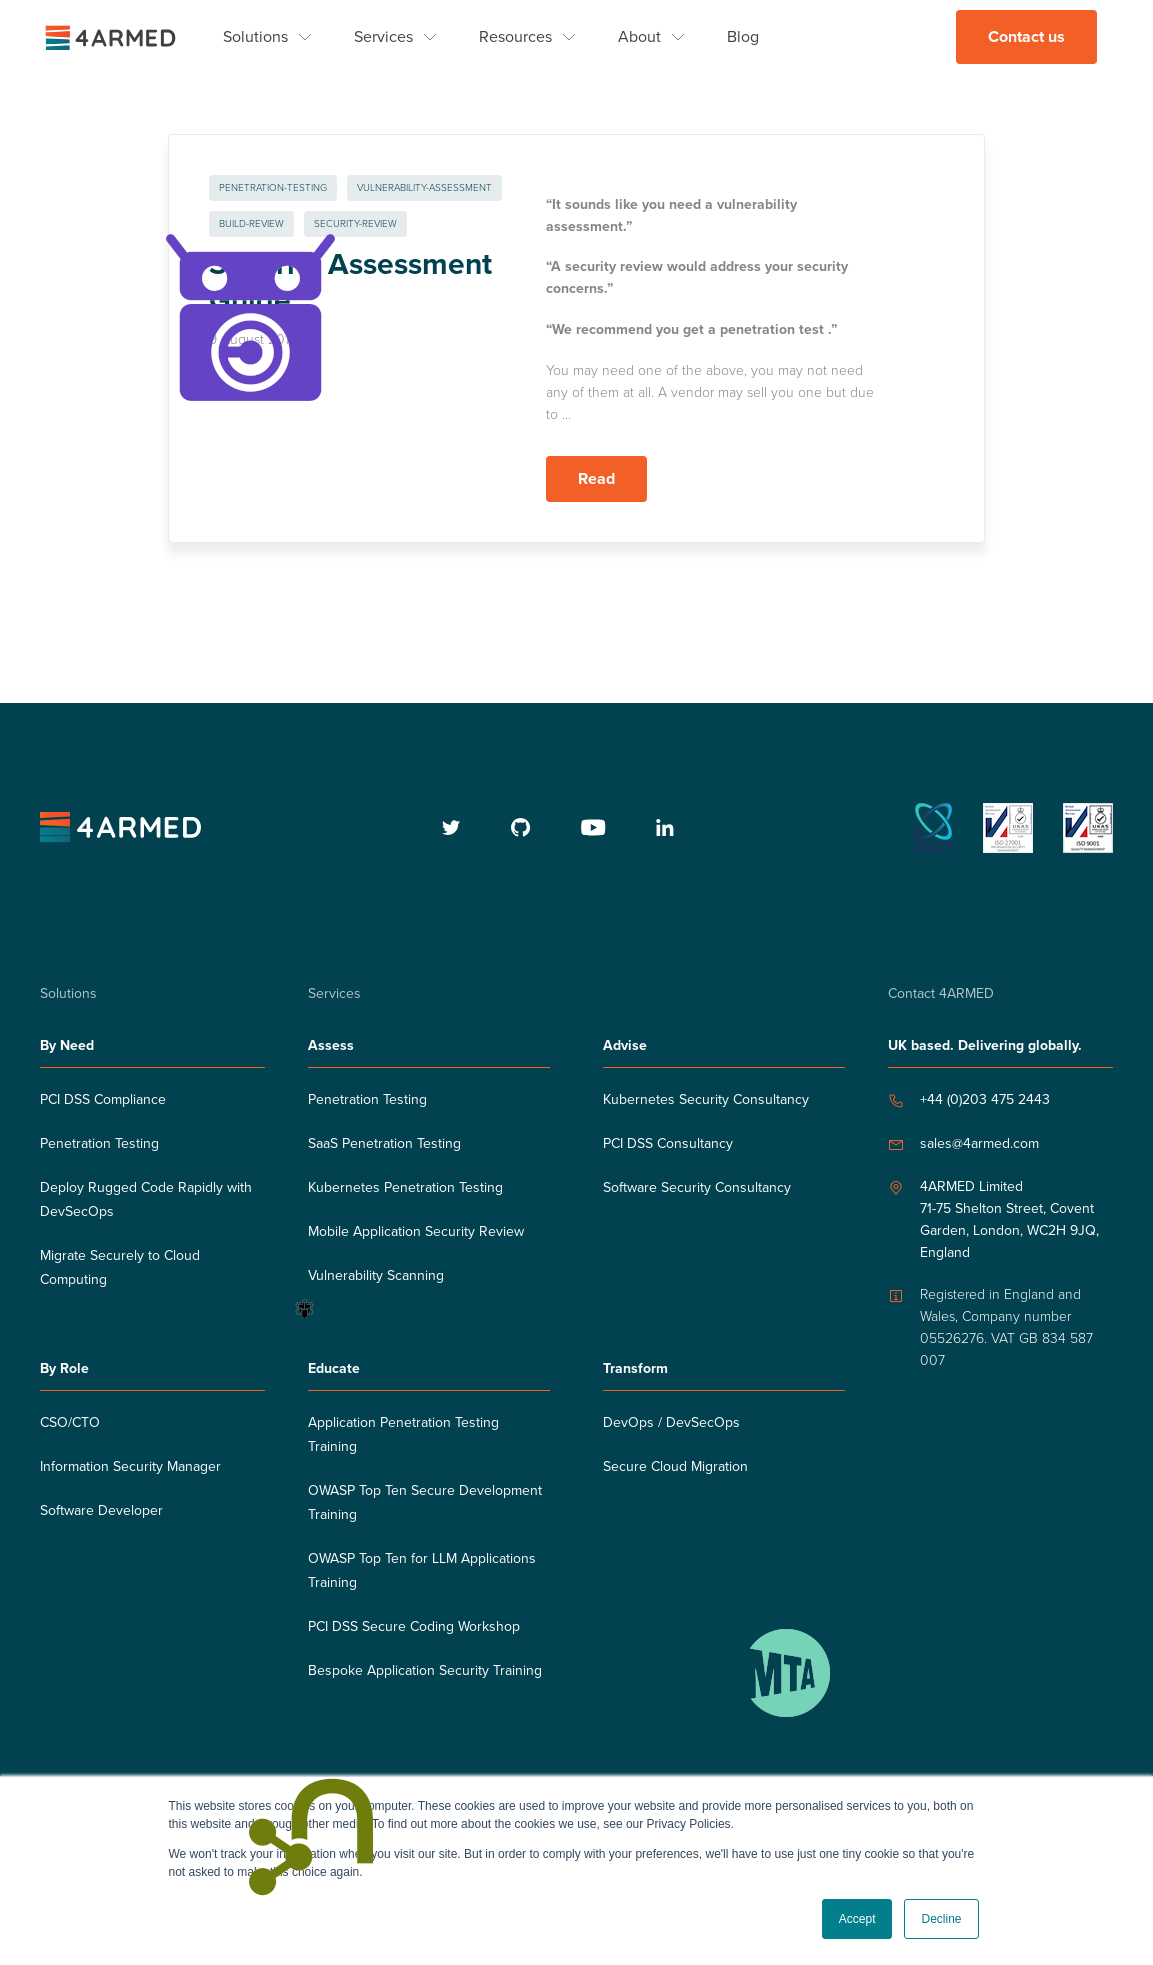 This screenshot has height=1965, width=1153. Describe the element at coordinates (250, 317) in the screenshot. I see `open the F-Droid app store` at that location.